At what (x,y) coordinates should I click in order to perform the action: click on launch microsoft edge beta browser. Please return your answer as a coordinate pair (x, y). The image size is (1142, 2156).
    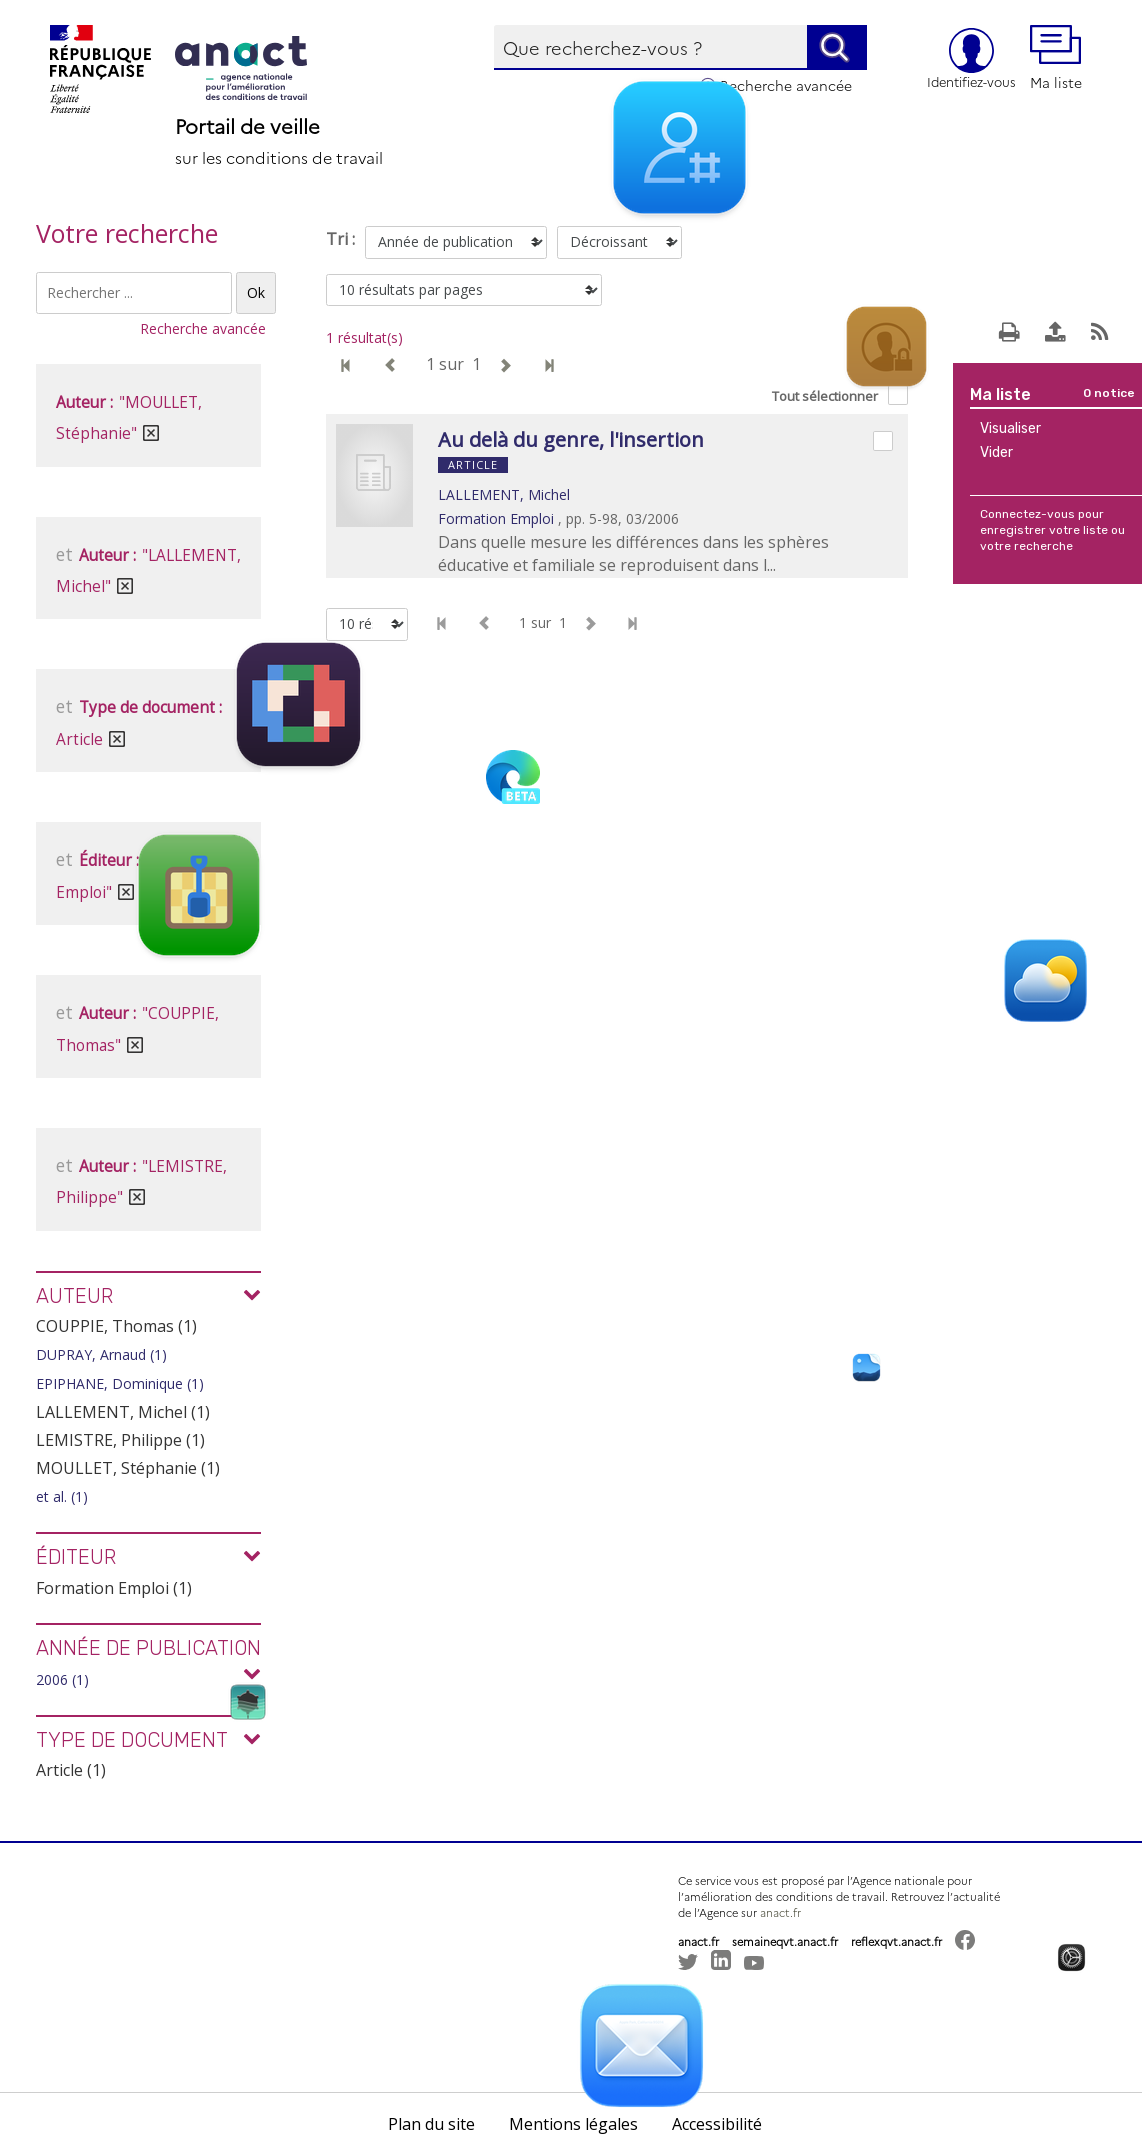
    Looking at the image, I should click on (513, 777).